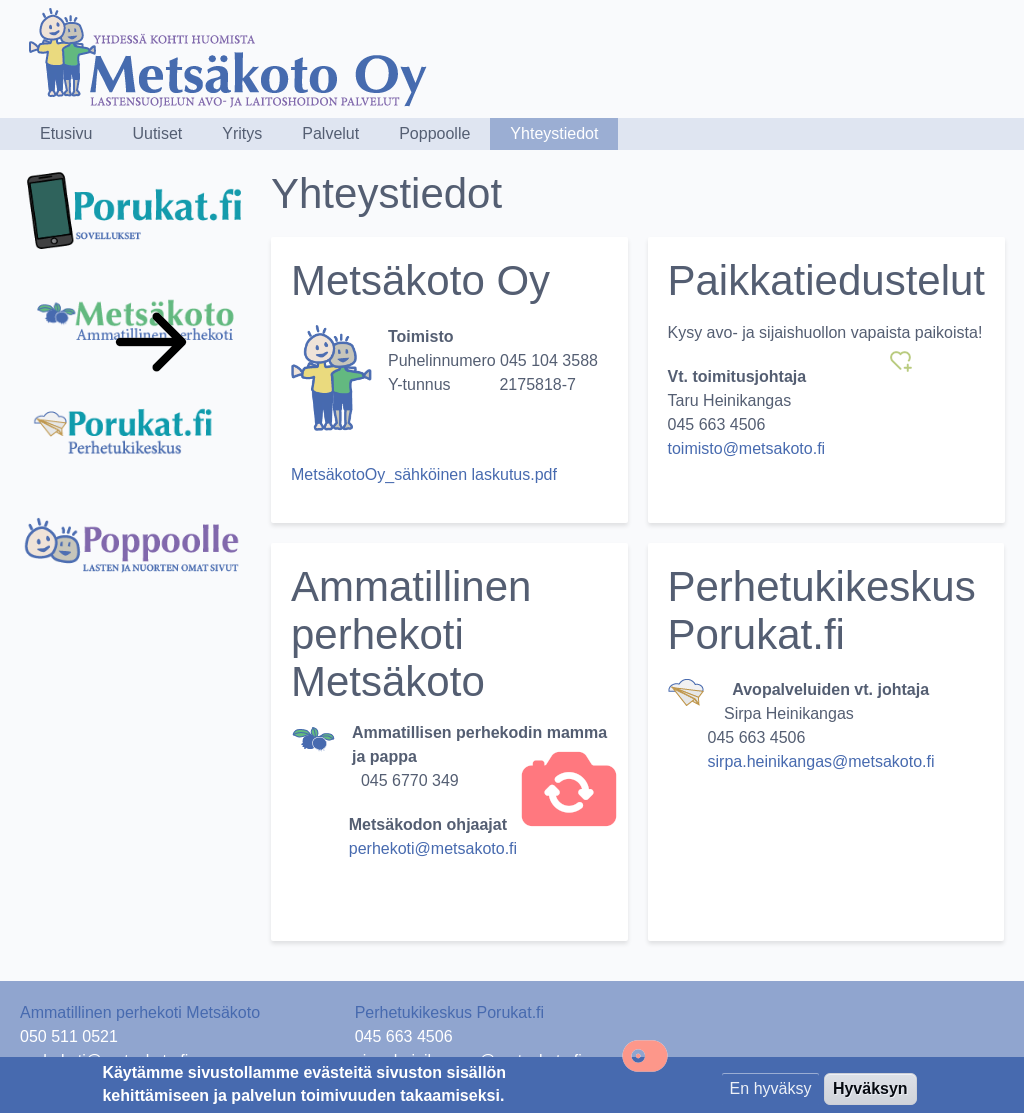 The width and height of the screenshot is (1024, 1113). Describe the element at coordinates (569, 789) in the screenshot. I see `switch between front and rear camera` at that location.